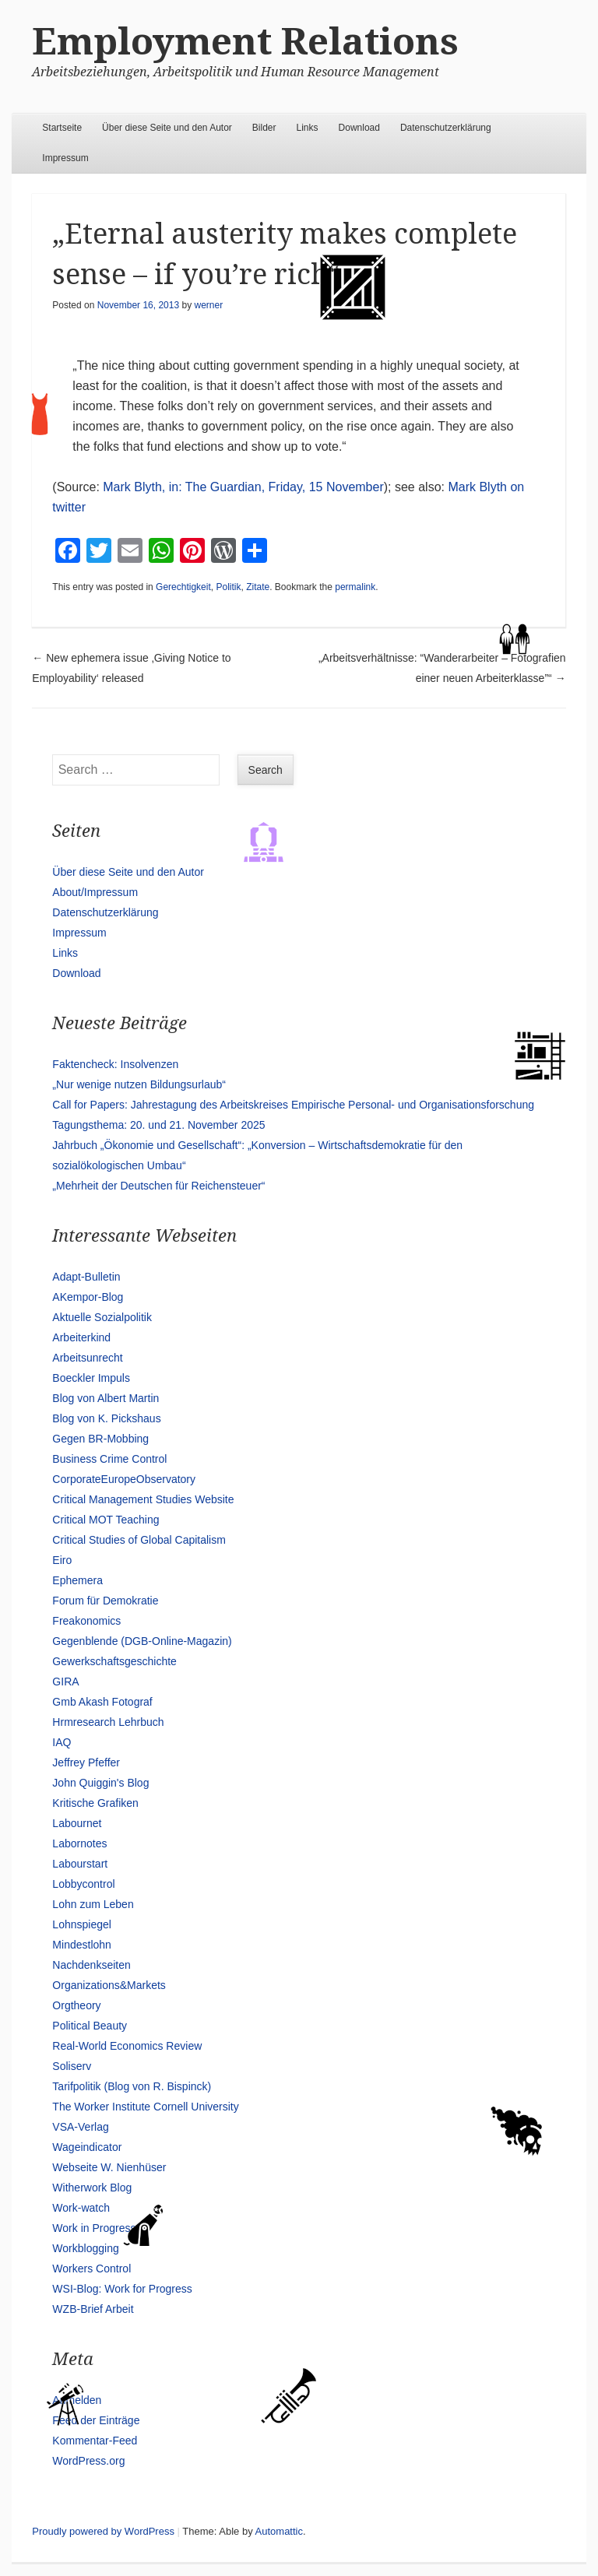 The image size is (598, 2576). What do you see at coordinates (144, 2225) in the screenshot?
I see `launch a stunt or action mini-game` at bounding box center [144, 2225].